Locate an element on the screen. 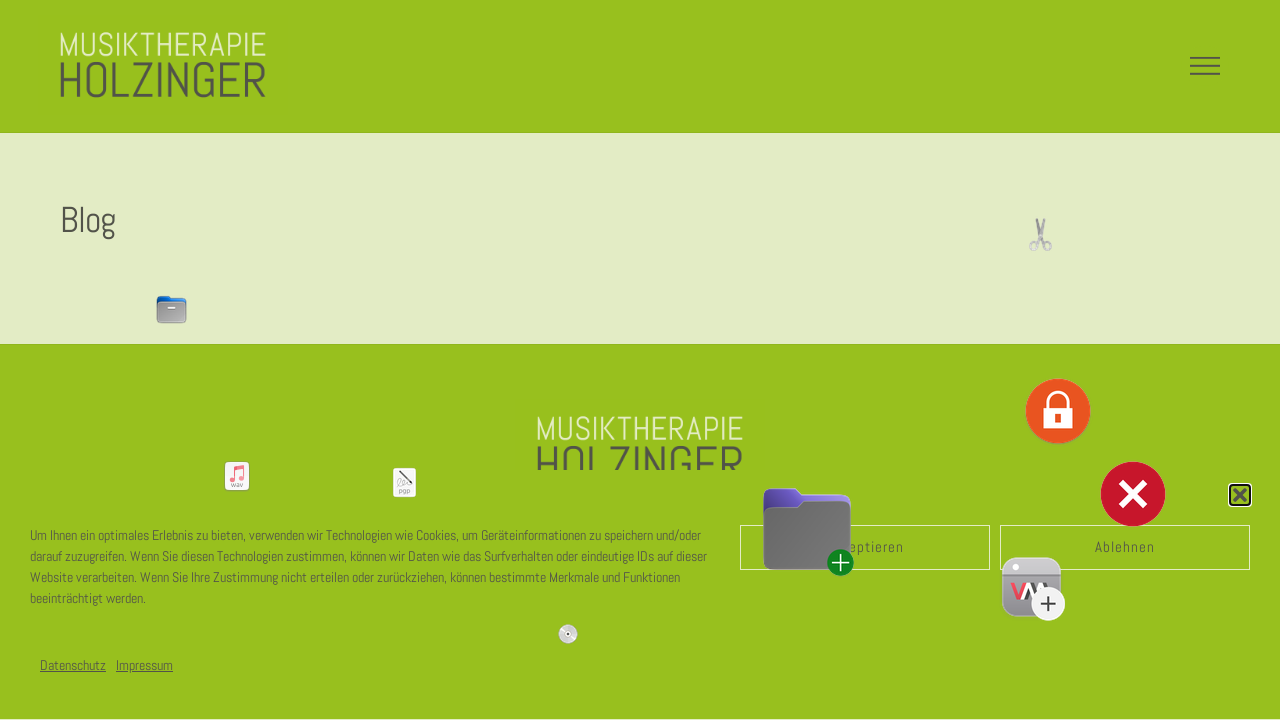 This screenshot has width=1280, height=720. a wav audio file is located at coordinates (237, 476).